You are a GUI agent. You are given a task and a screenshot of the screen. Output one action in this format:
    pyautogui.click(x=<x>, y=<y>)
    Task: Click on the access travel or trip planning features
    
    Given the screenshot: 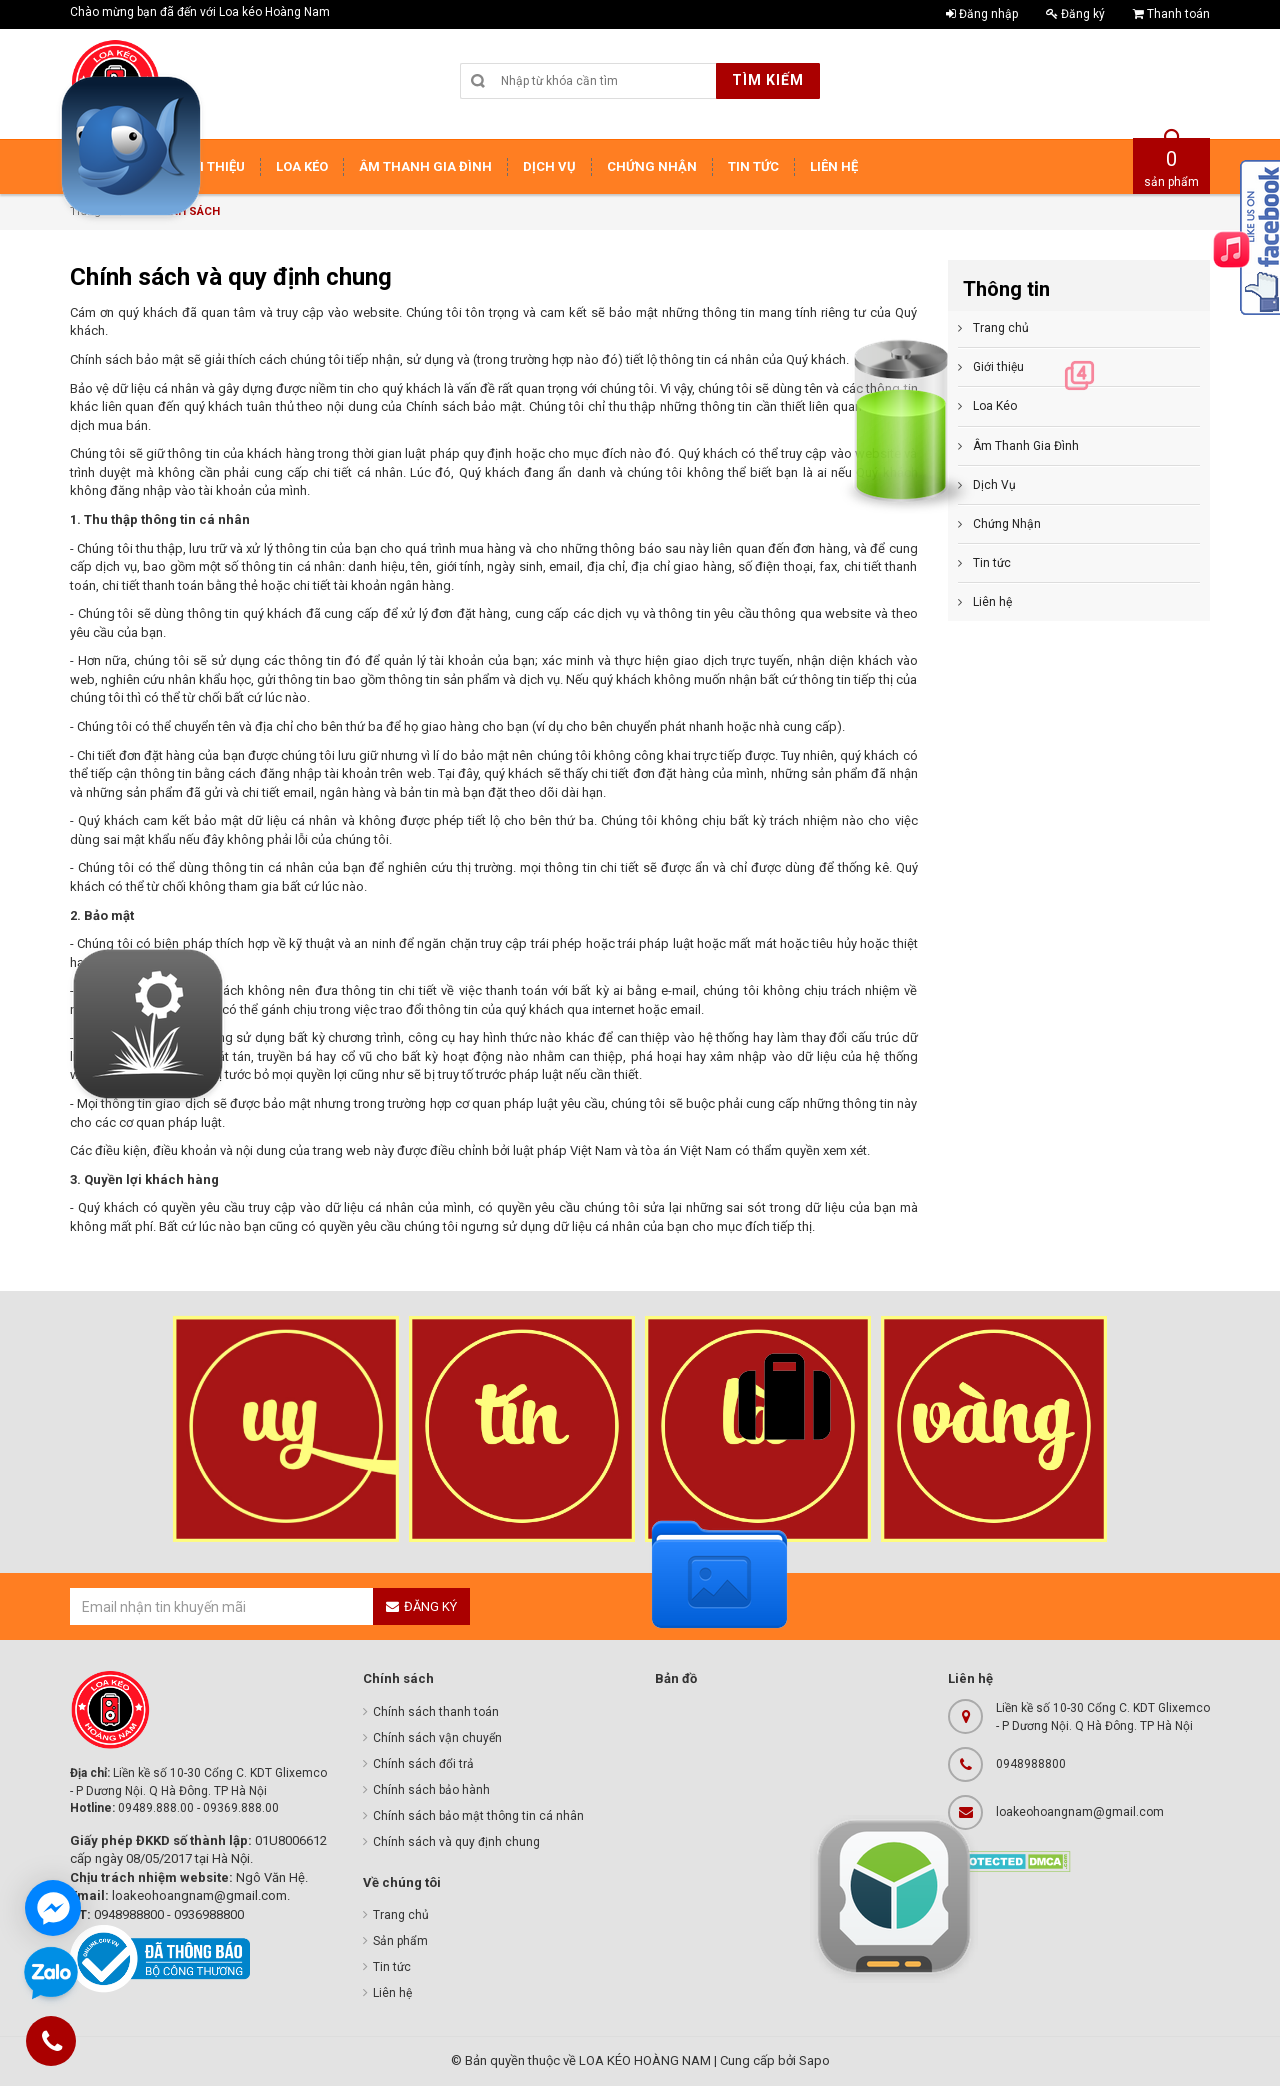 What is the action you would take?
    pyautogui.click(x=784, y=1399)
    